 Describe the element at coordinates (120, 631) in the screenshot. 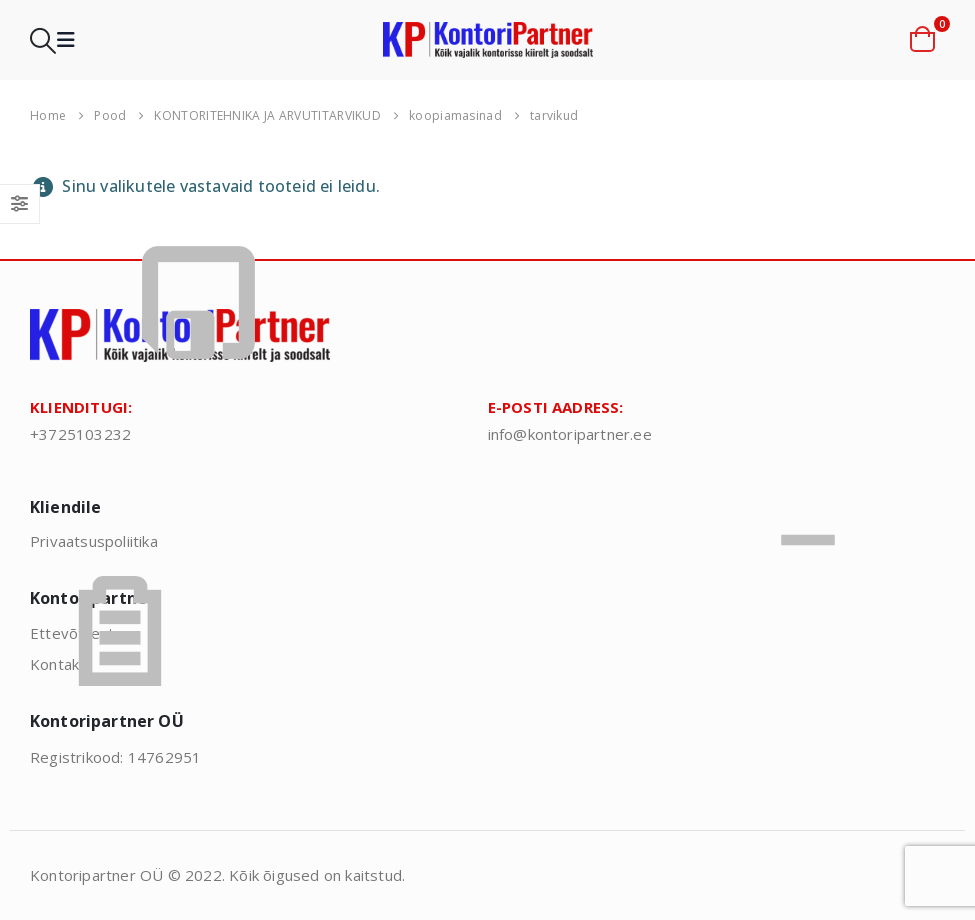

I see `indicates battery is fully charged` at that location.